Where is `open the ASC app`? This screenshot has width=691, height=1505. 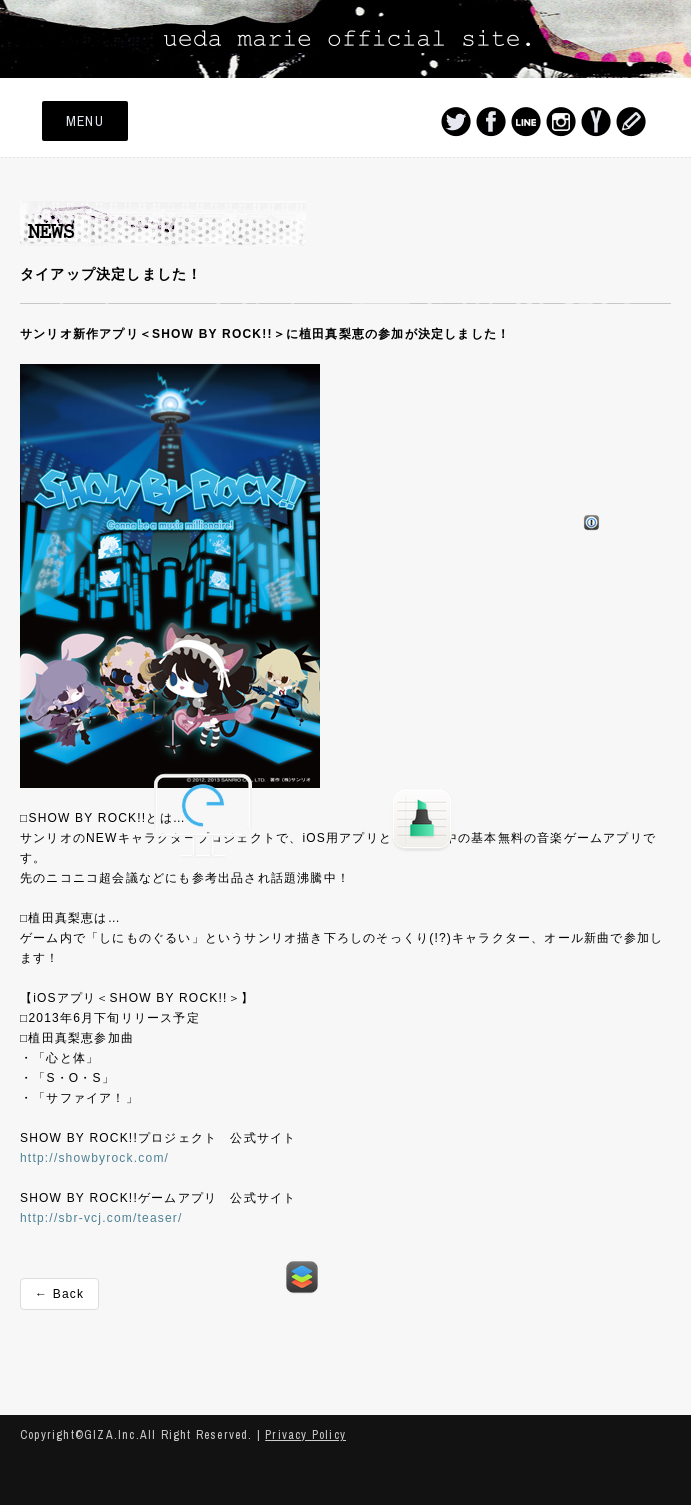
open the ASC app is located at coordinates (302, 1277).